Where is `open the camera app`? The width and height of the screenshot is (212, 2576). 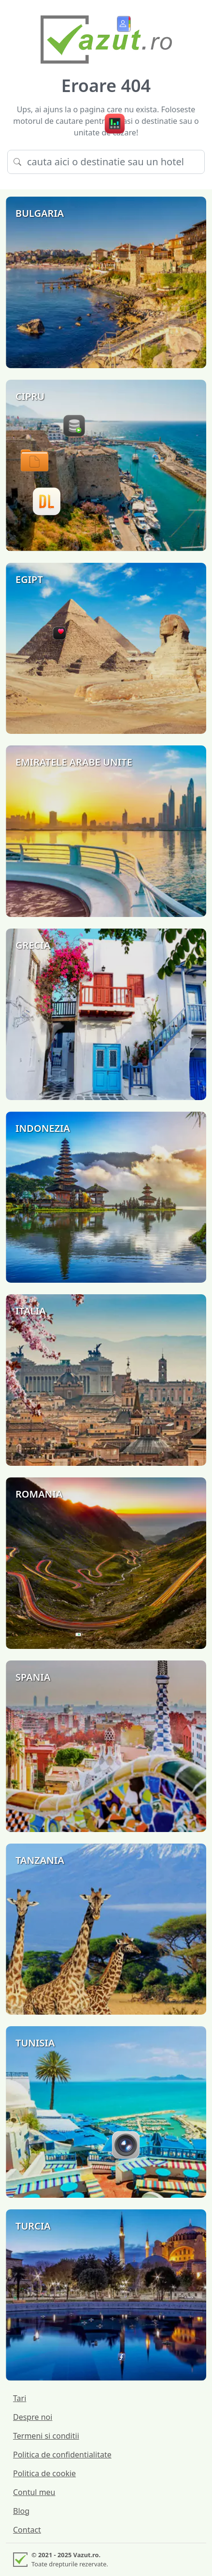 open the camera app is located at coordinates (126, 2145).